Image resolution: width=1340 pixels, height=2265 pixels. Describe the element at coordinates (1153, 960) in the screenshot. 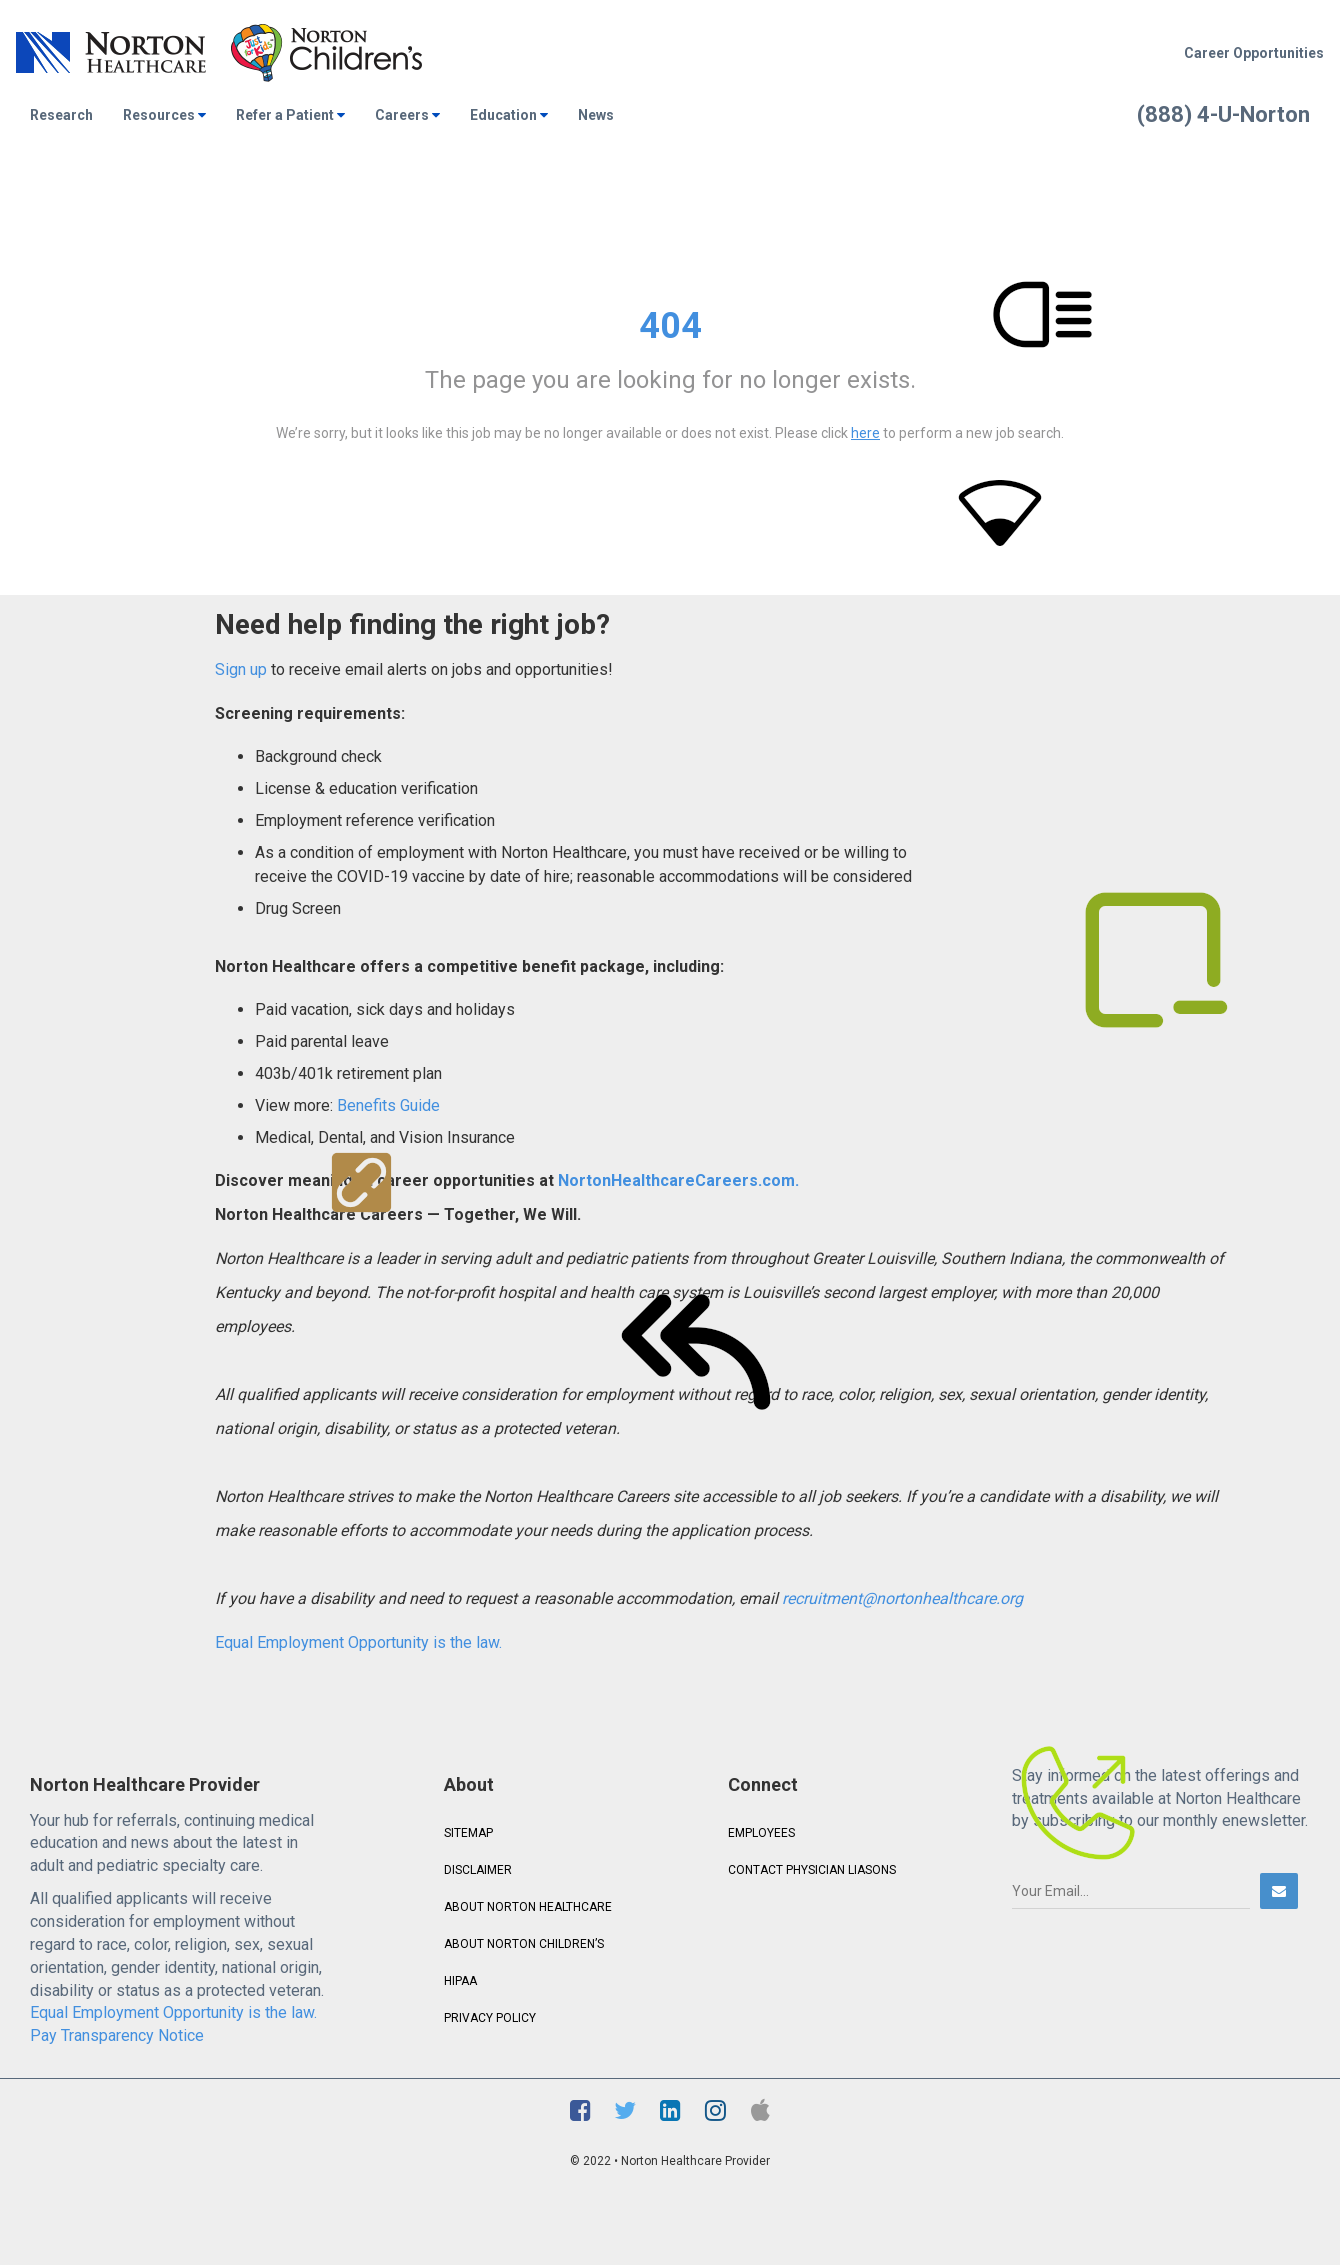

I see `remove an item from a list` at that location.